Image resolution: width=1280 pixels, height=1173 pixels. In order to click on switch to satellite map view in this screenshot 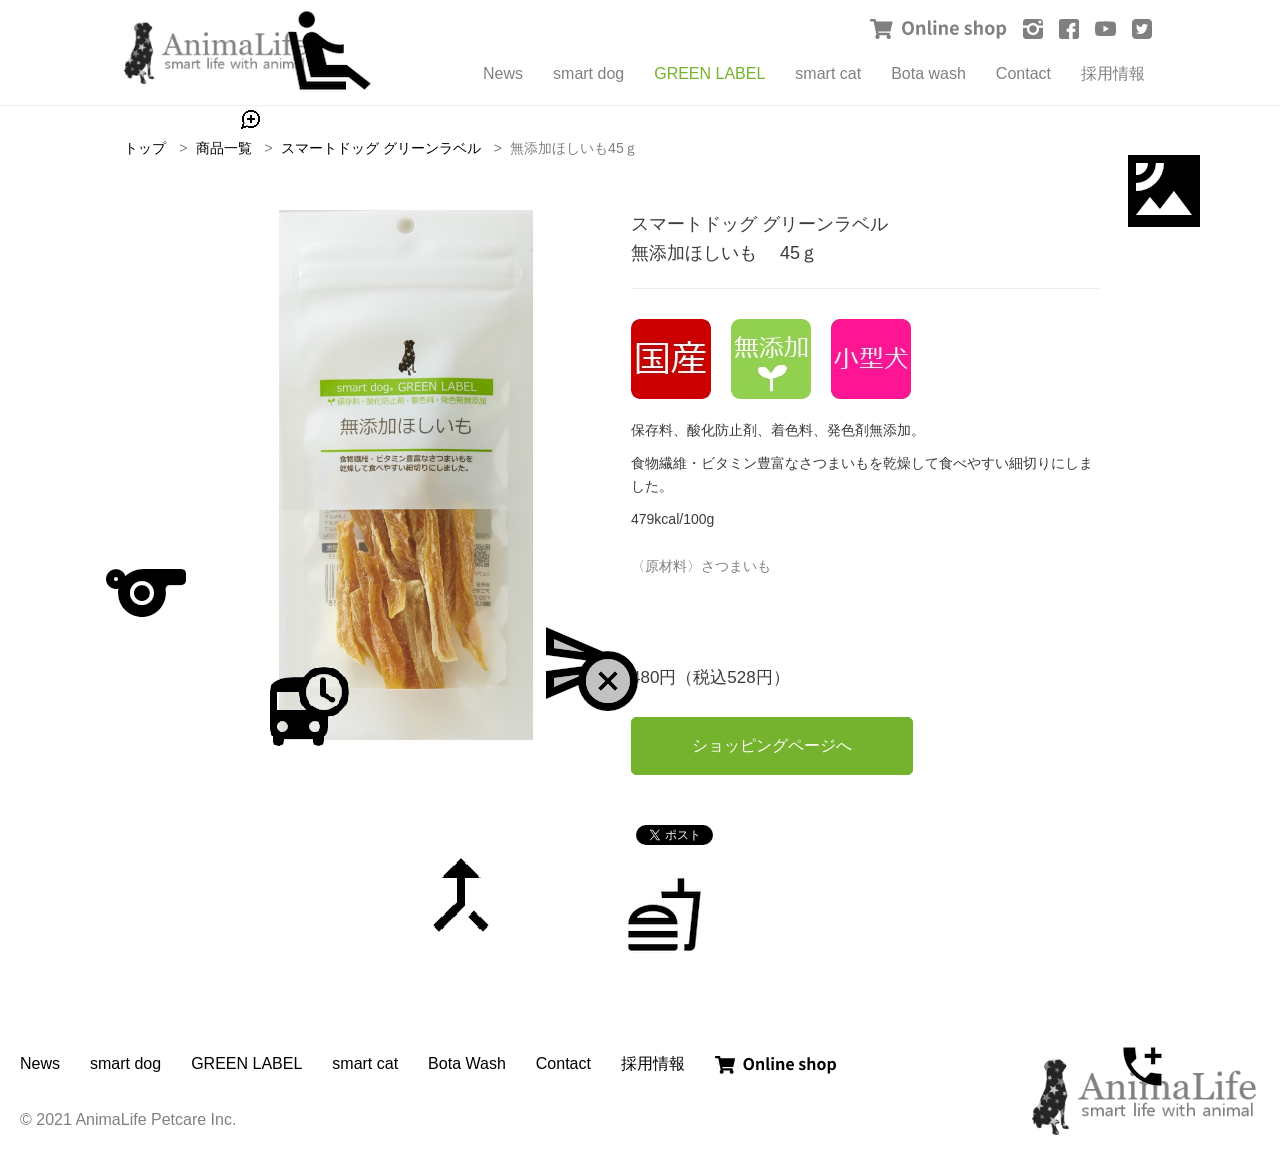, I will do `click(1164, 191)`.